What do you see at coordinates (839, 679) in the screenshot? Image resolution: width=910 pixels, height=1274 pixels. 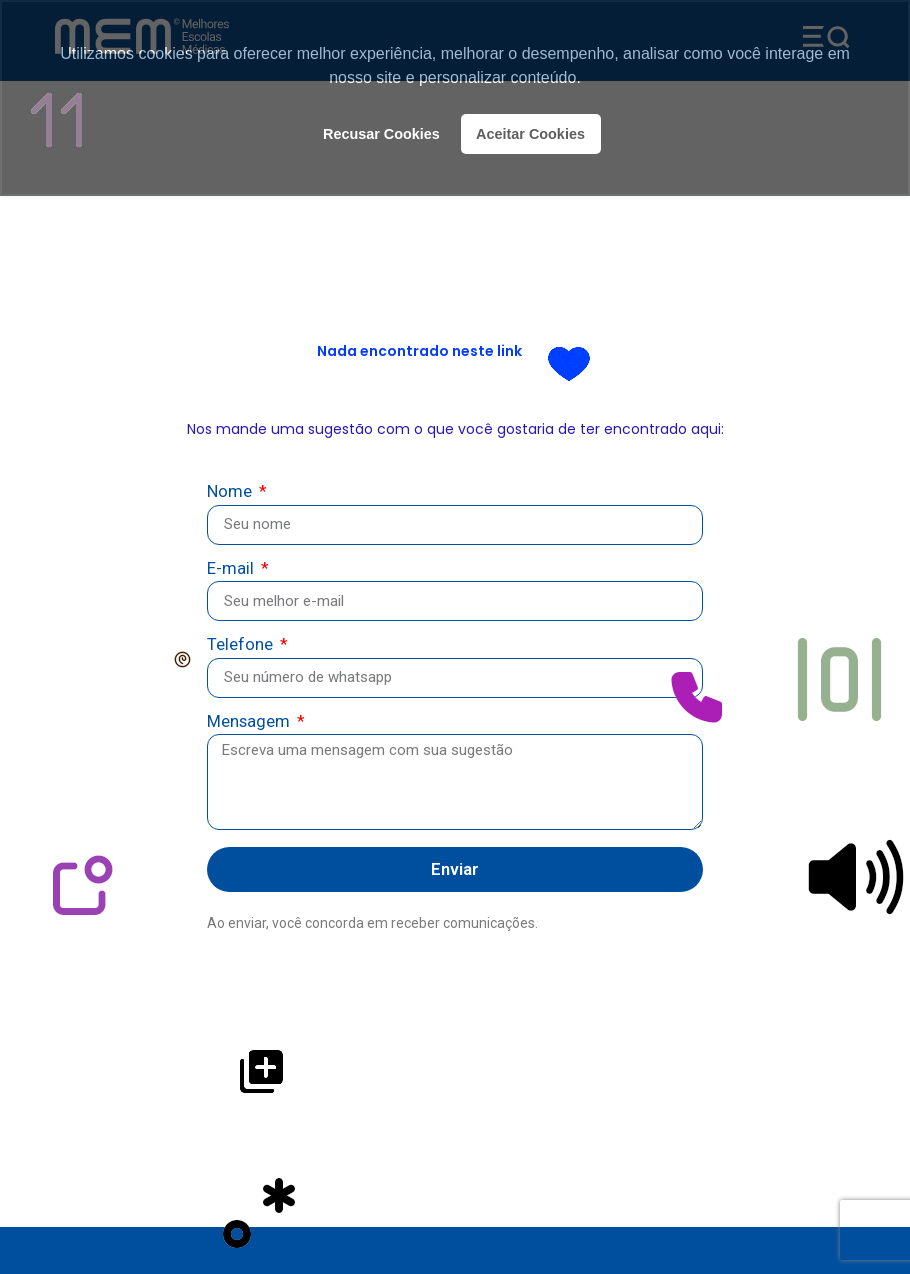 I see `distribute layers evenly in vertical space` at bounding box center [839, 679].